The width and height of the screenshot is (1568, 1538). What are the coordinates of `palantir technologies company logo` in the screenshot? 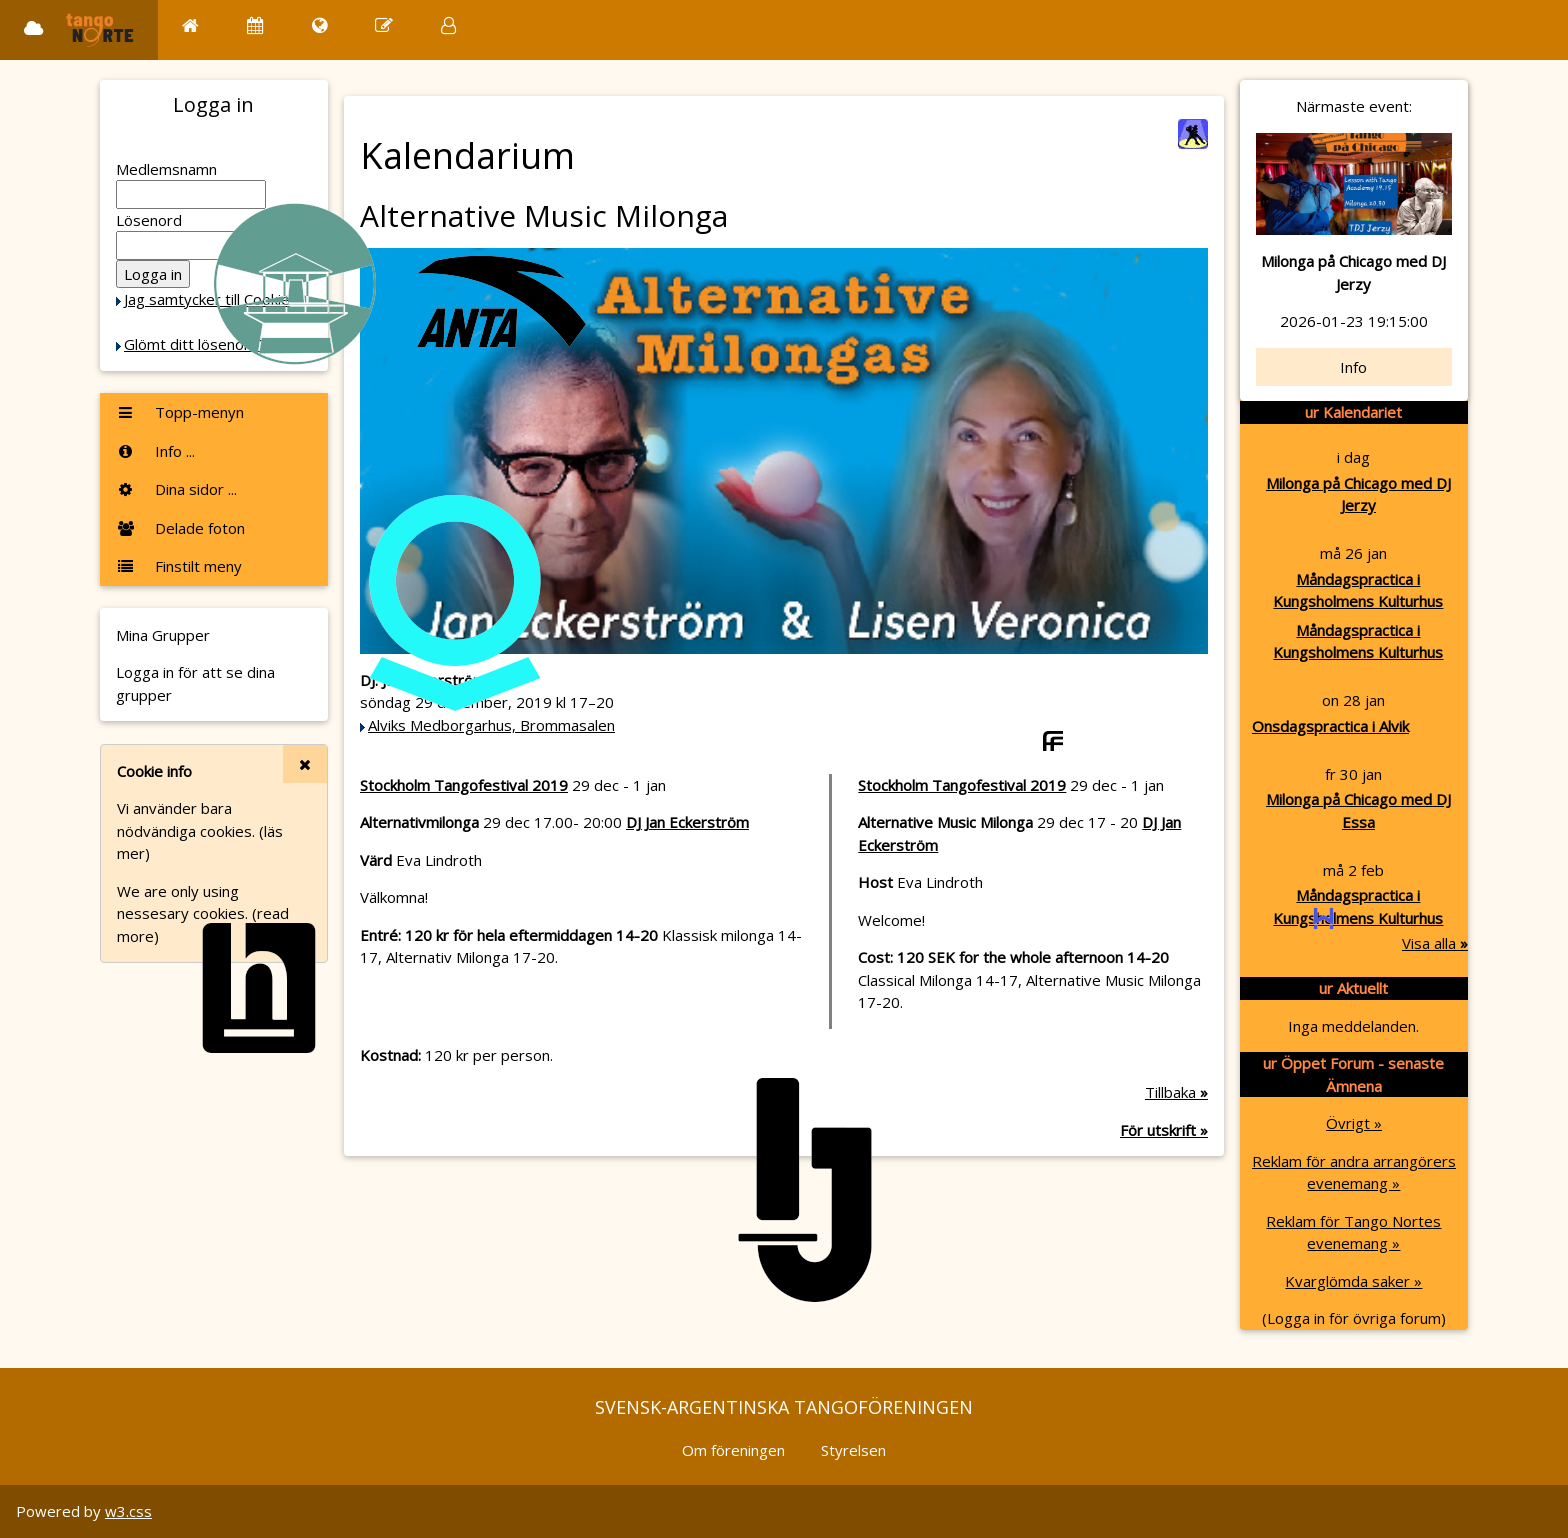 It's located at (455, 603).